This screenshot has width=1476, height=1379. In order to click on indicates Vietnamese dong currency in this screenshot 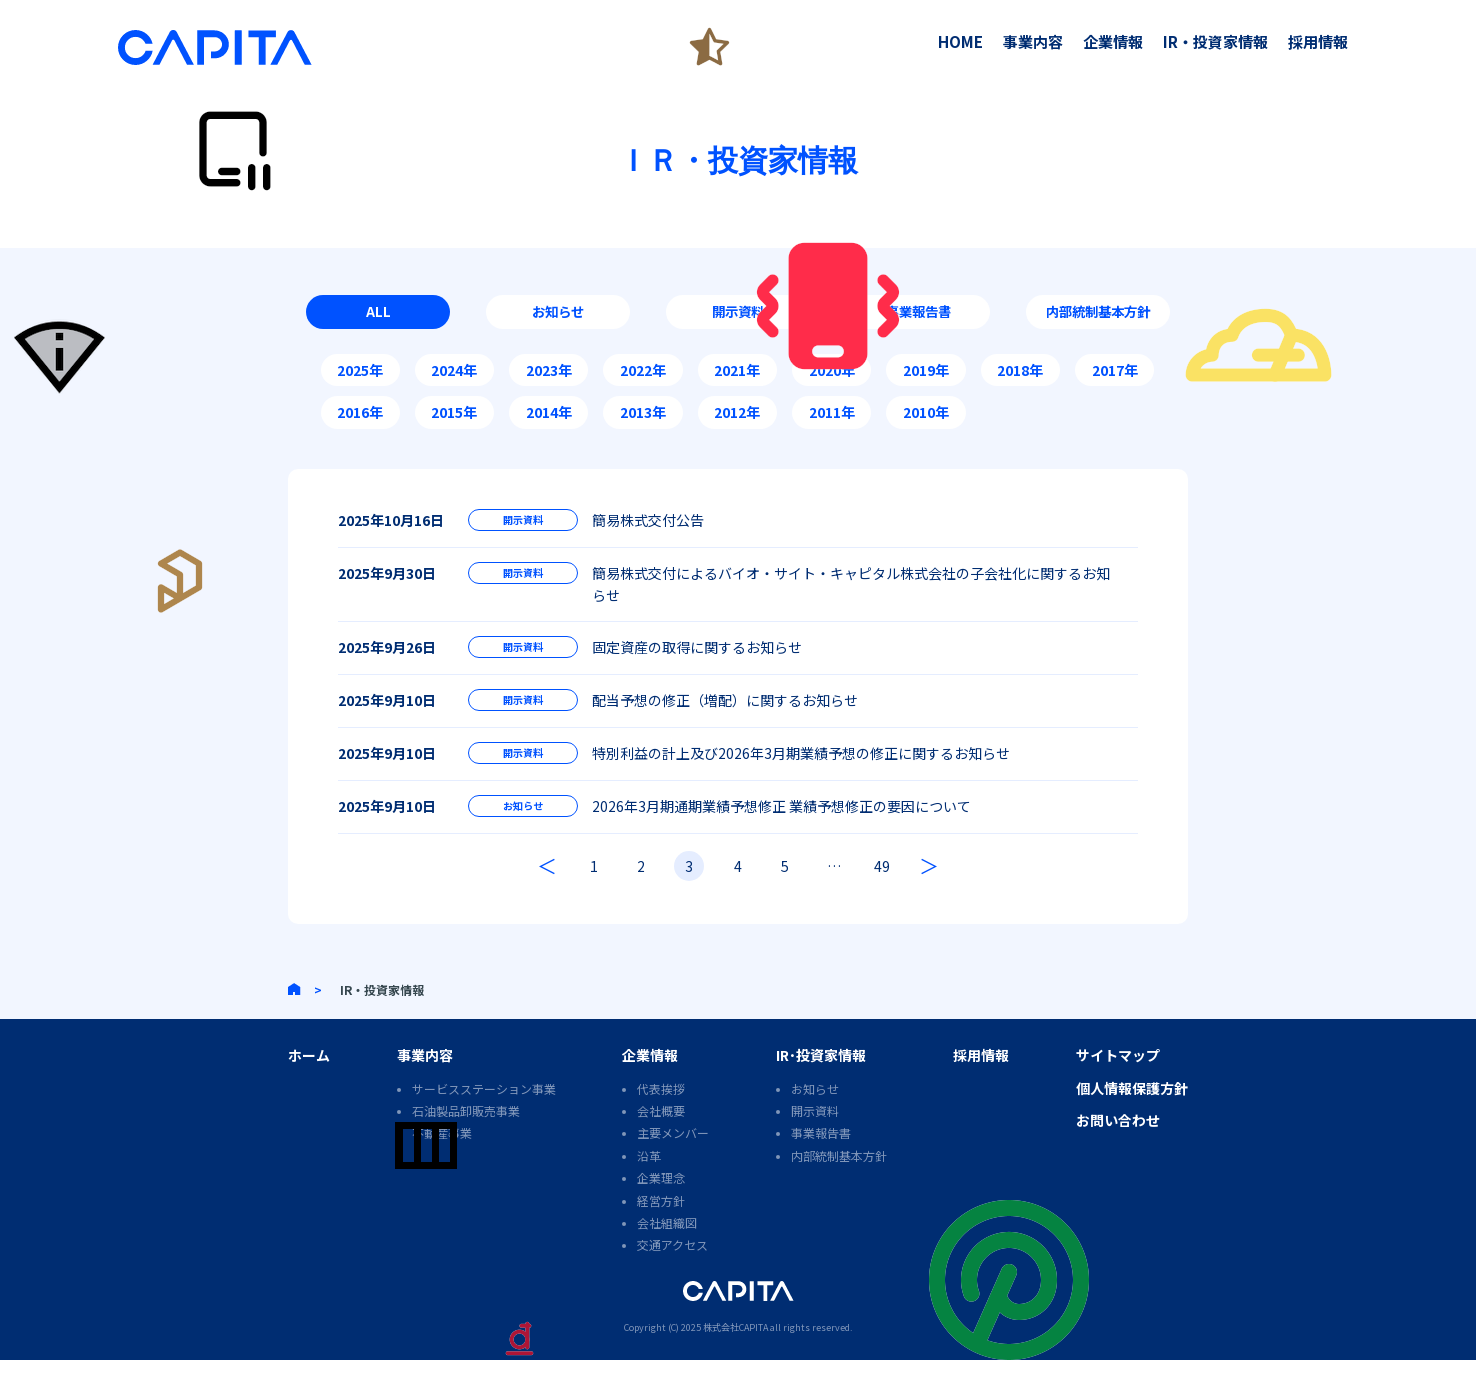, I will do `click(519, 1339)`.